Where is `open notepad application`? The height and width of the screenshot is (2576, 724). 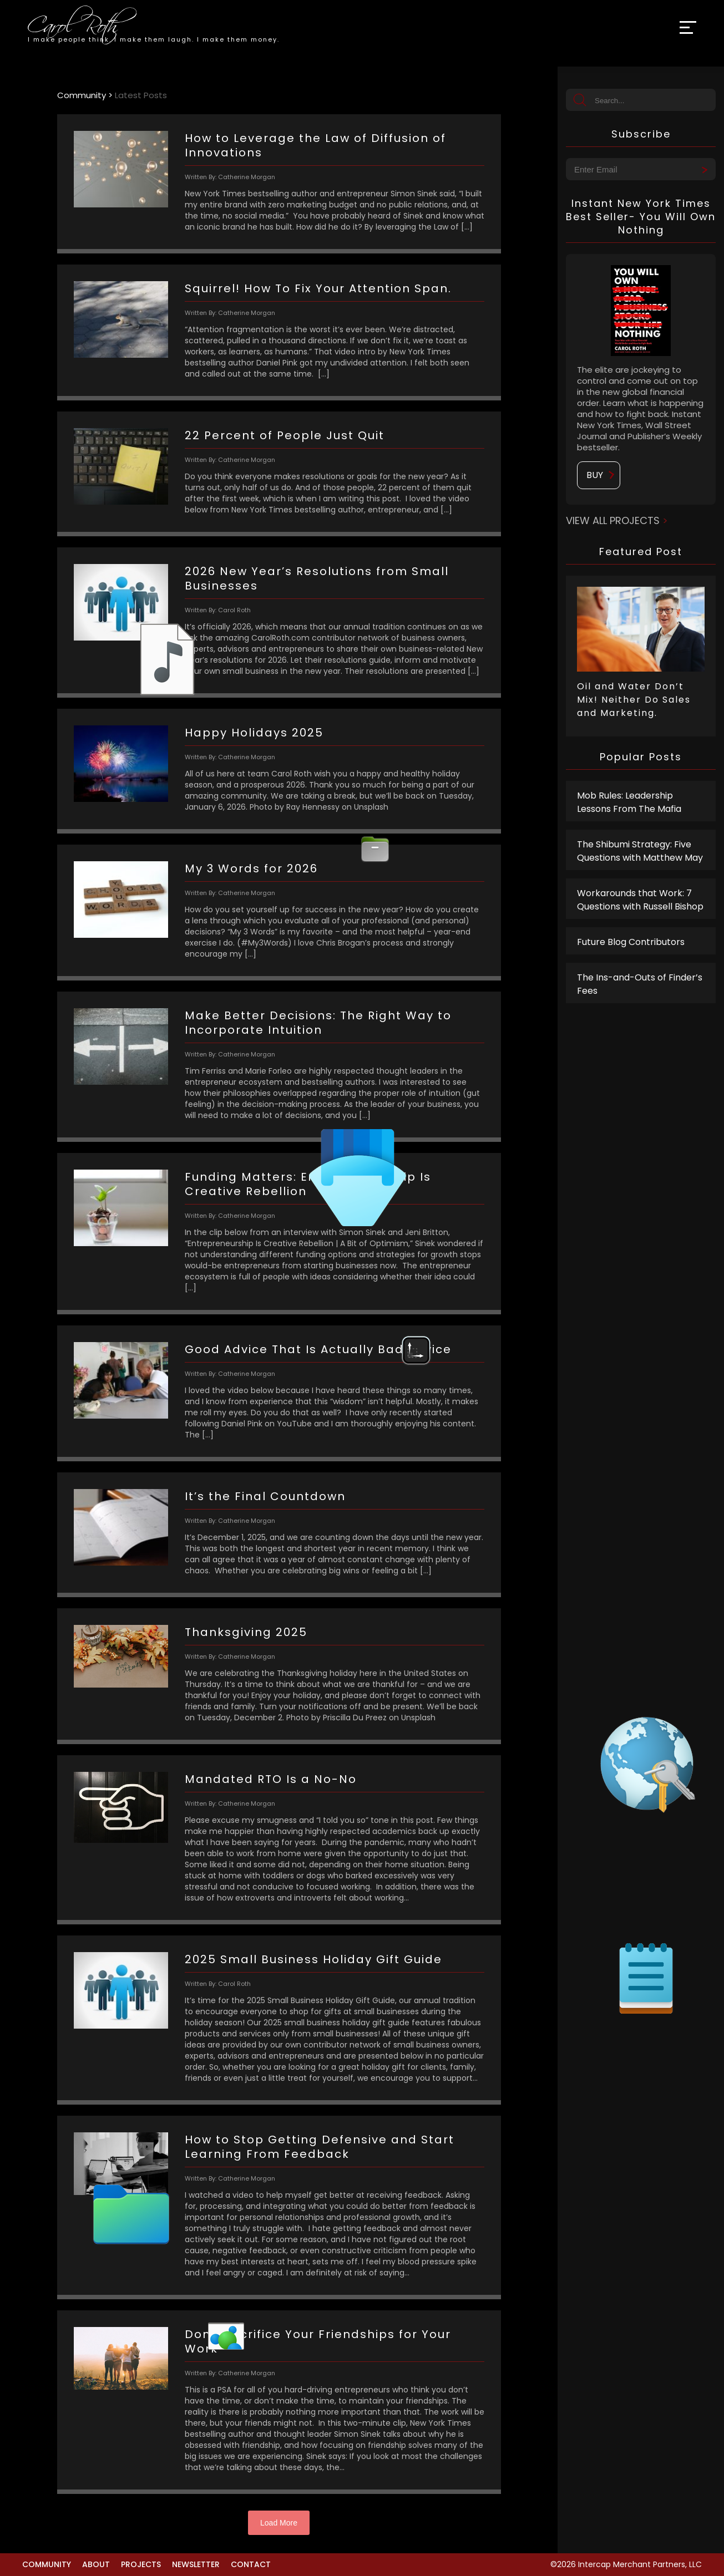 open notepad application is located at coordinates (646, 1978).